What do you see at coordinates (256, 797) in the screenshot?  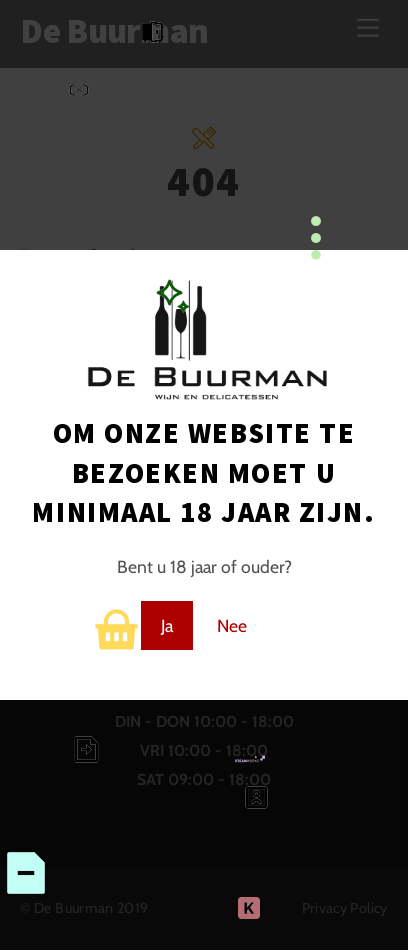 I see `view account profile` at bounding box center [256, 797].